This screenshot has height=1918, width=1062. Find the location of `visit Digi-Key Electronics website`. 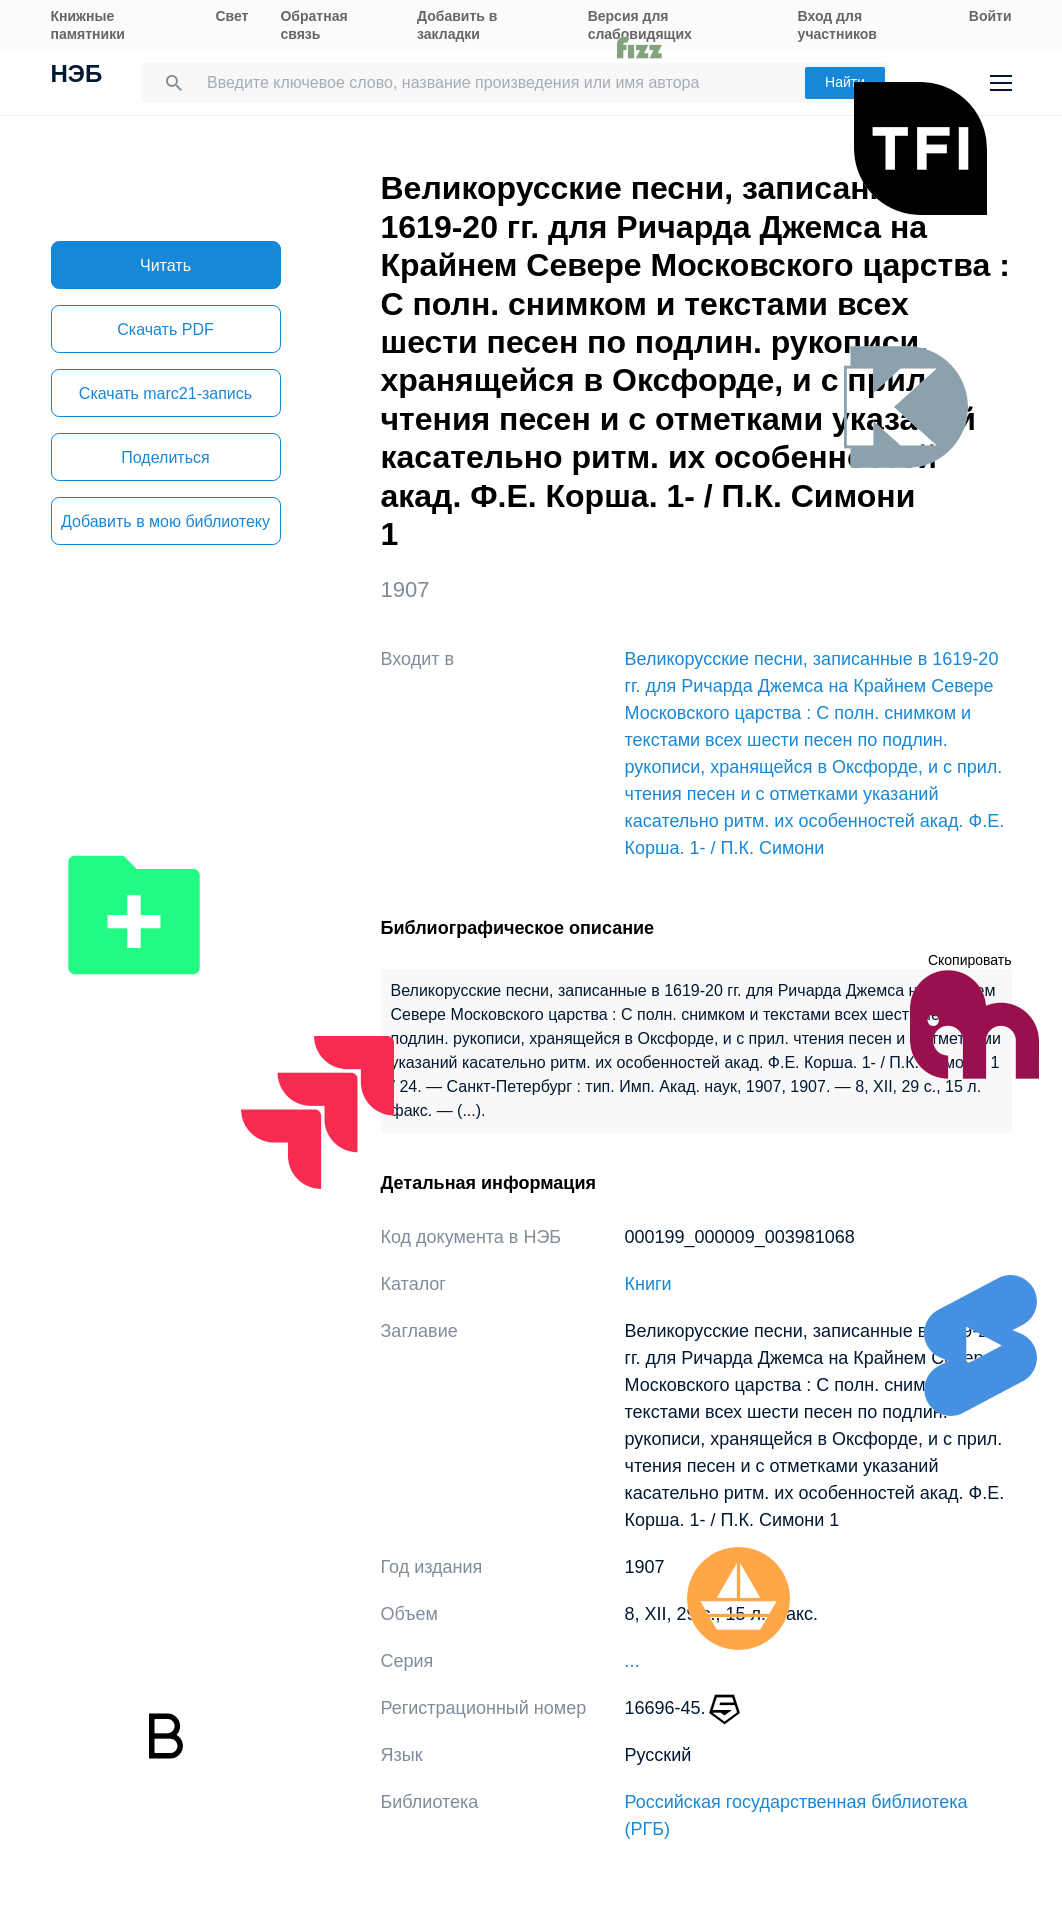

visit Digi-Key Electronics website is located at coordinates (906, 407).